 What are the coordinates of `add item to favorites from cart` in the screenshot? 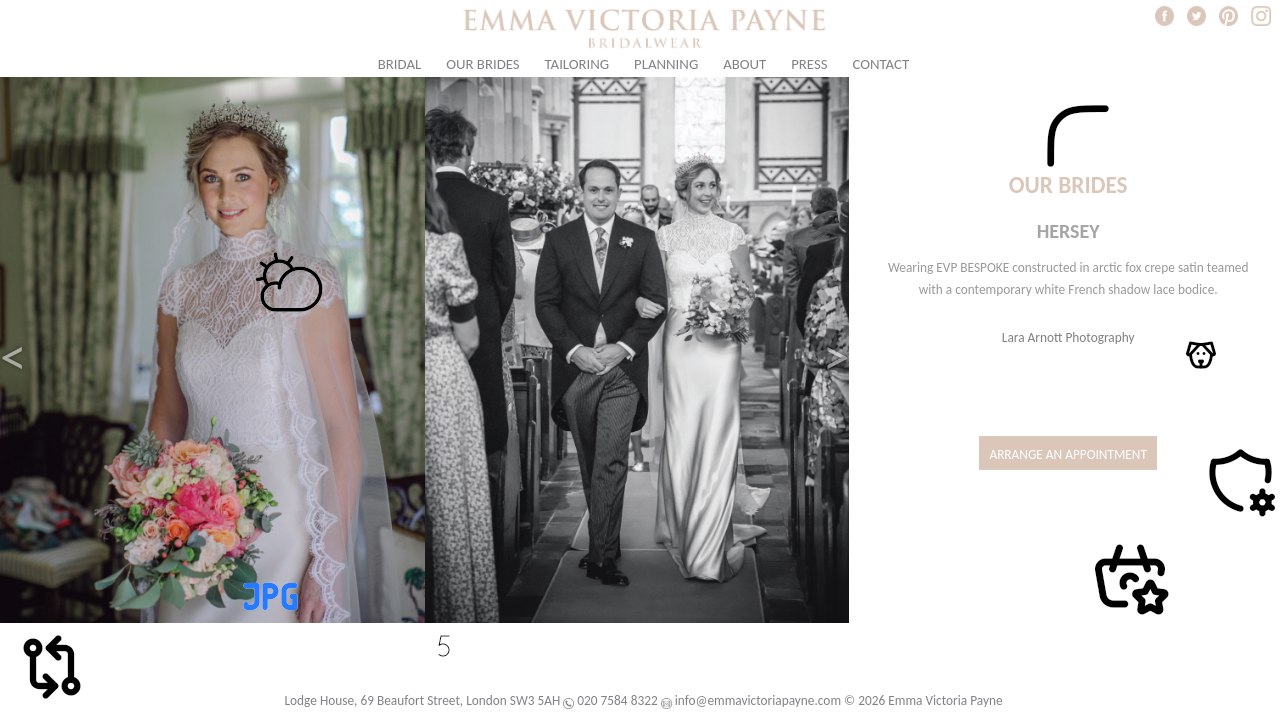 It's located at (1130, 576).